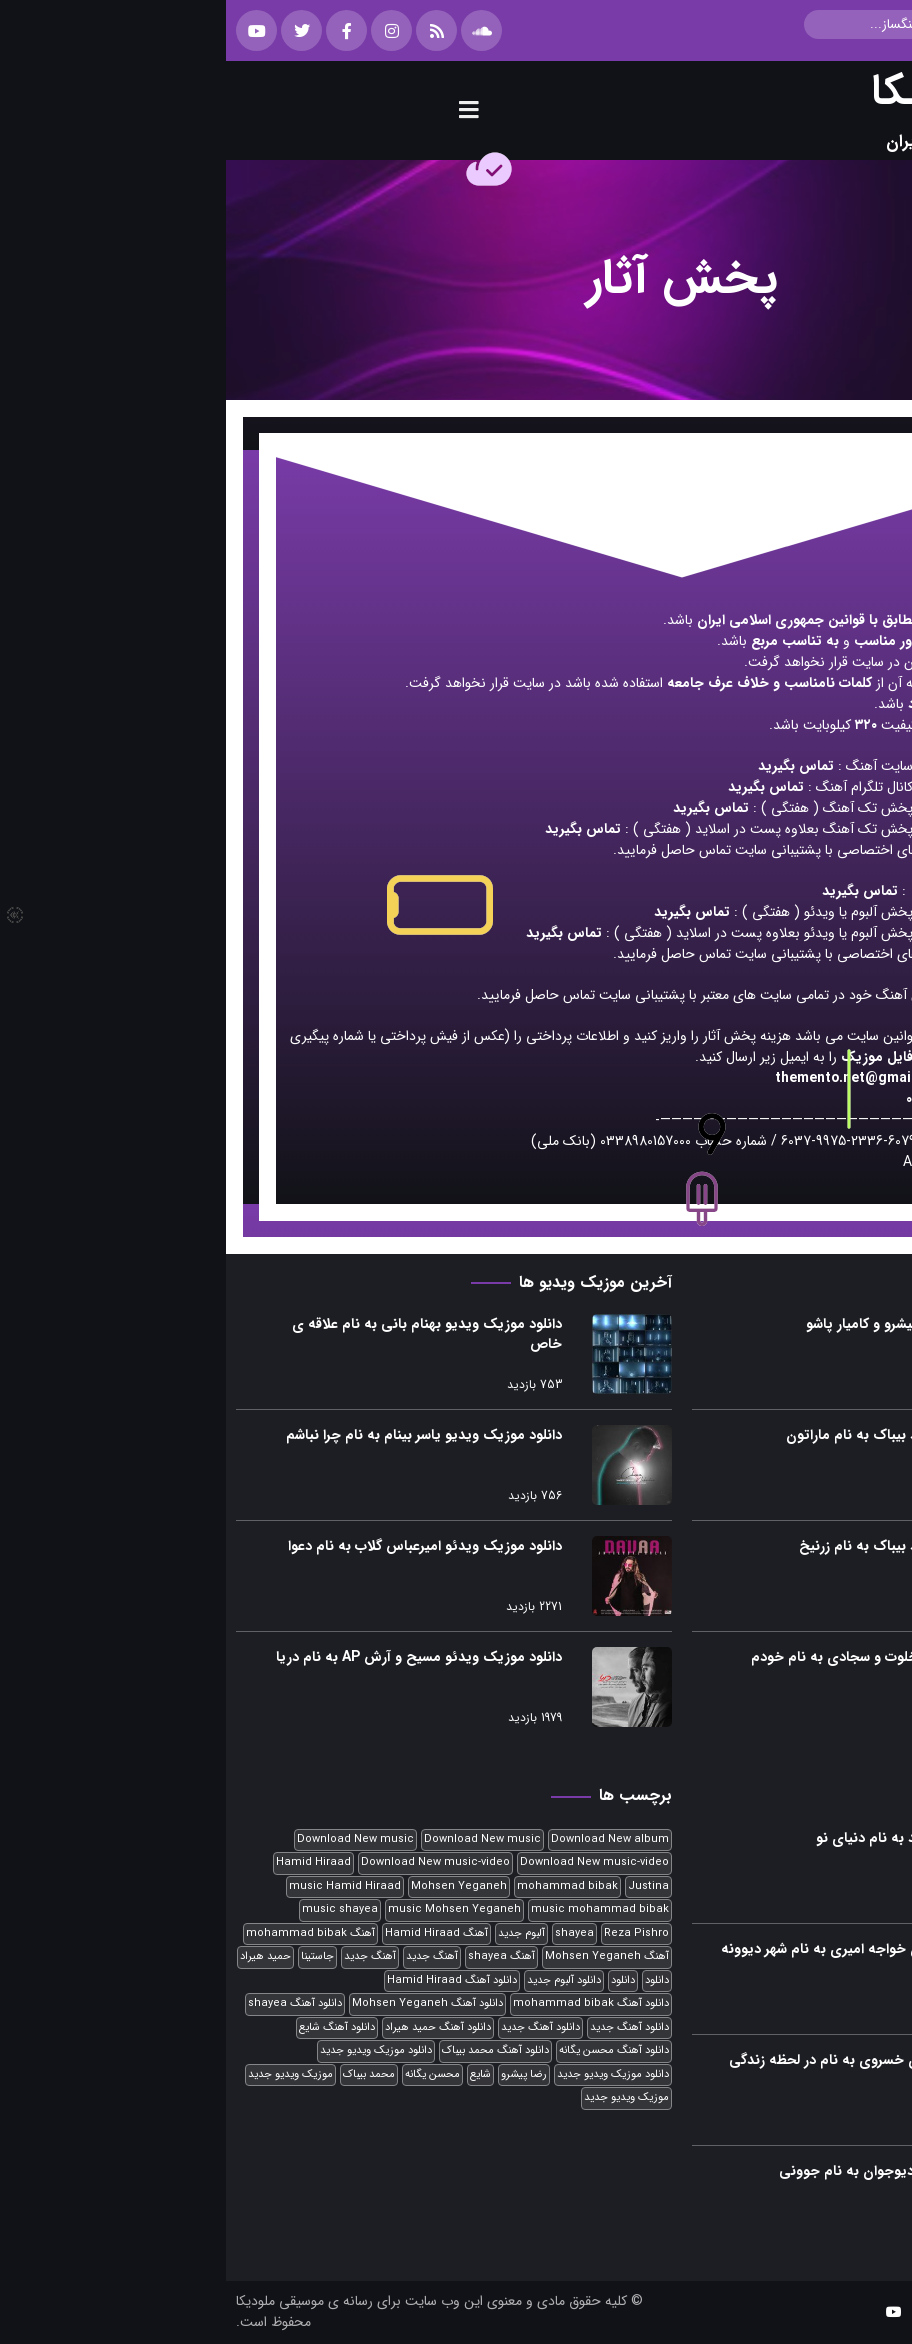  Describe the element at coordinates (849, 1089) in the screenshot. I see `vertical divider separating UI elements` at that location.